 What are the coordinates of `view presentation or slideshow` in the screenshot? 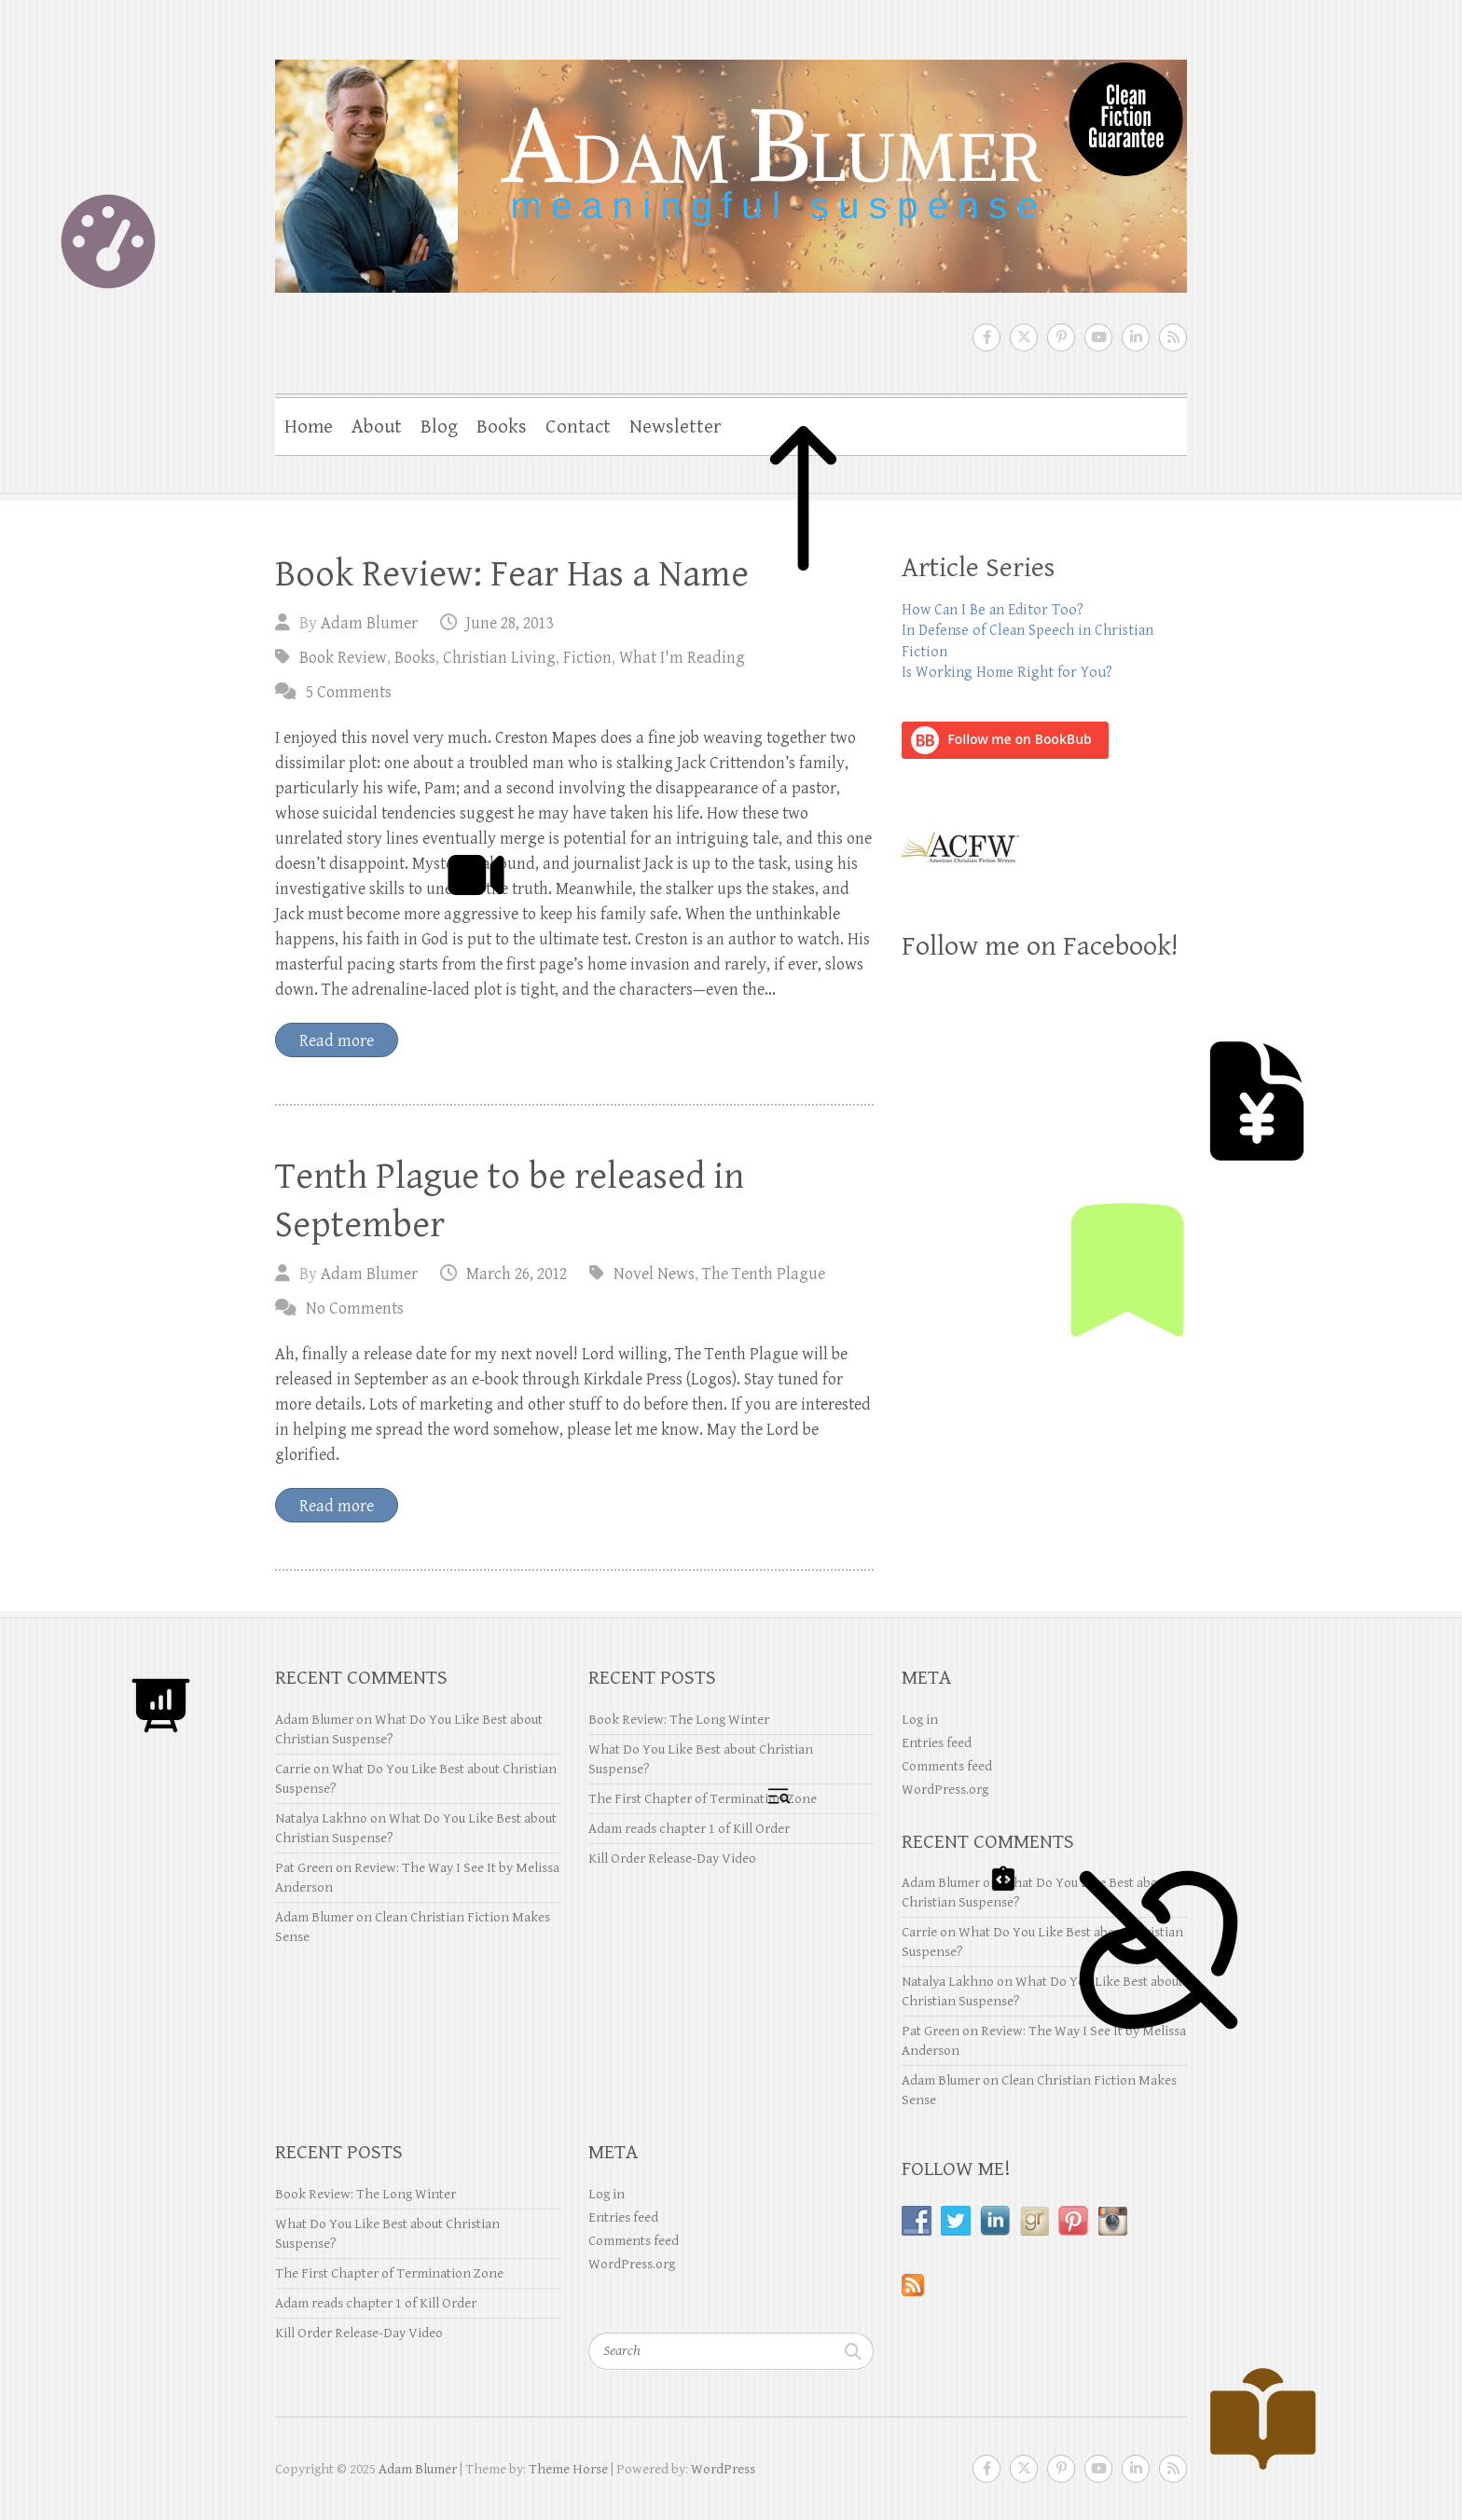 It's located at (160, 1705).